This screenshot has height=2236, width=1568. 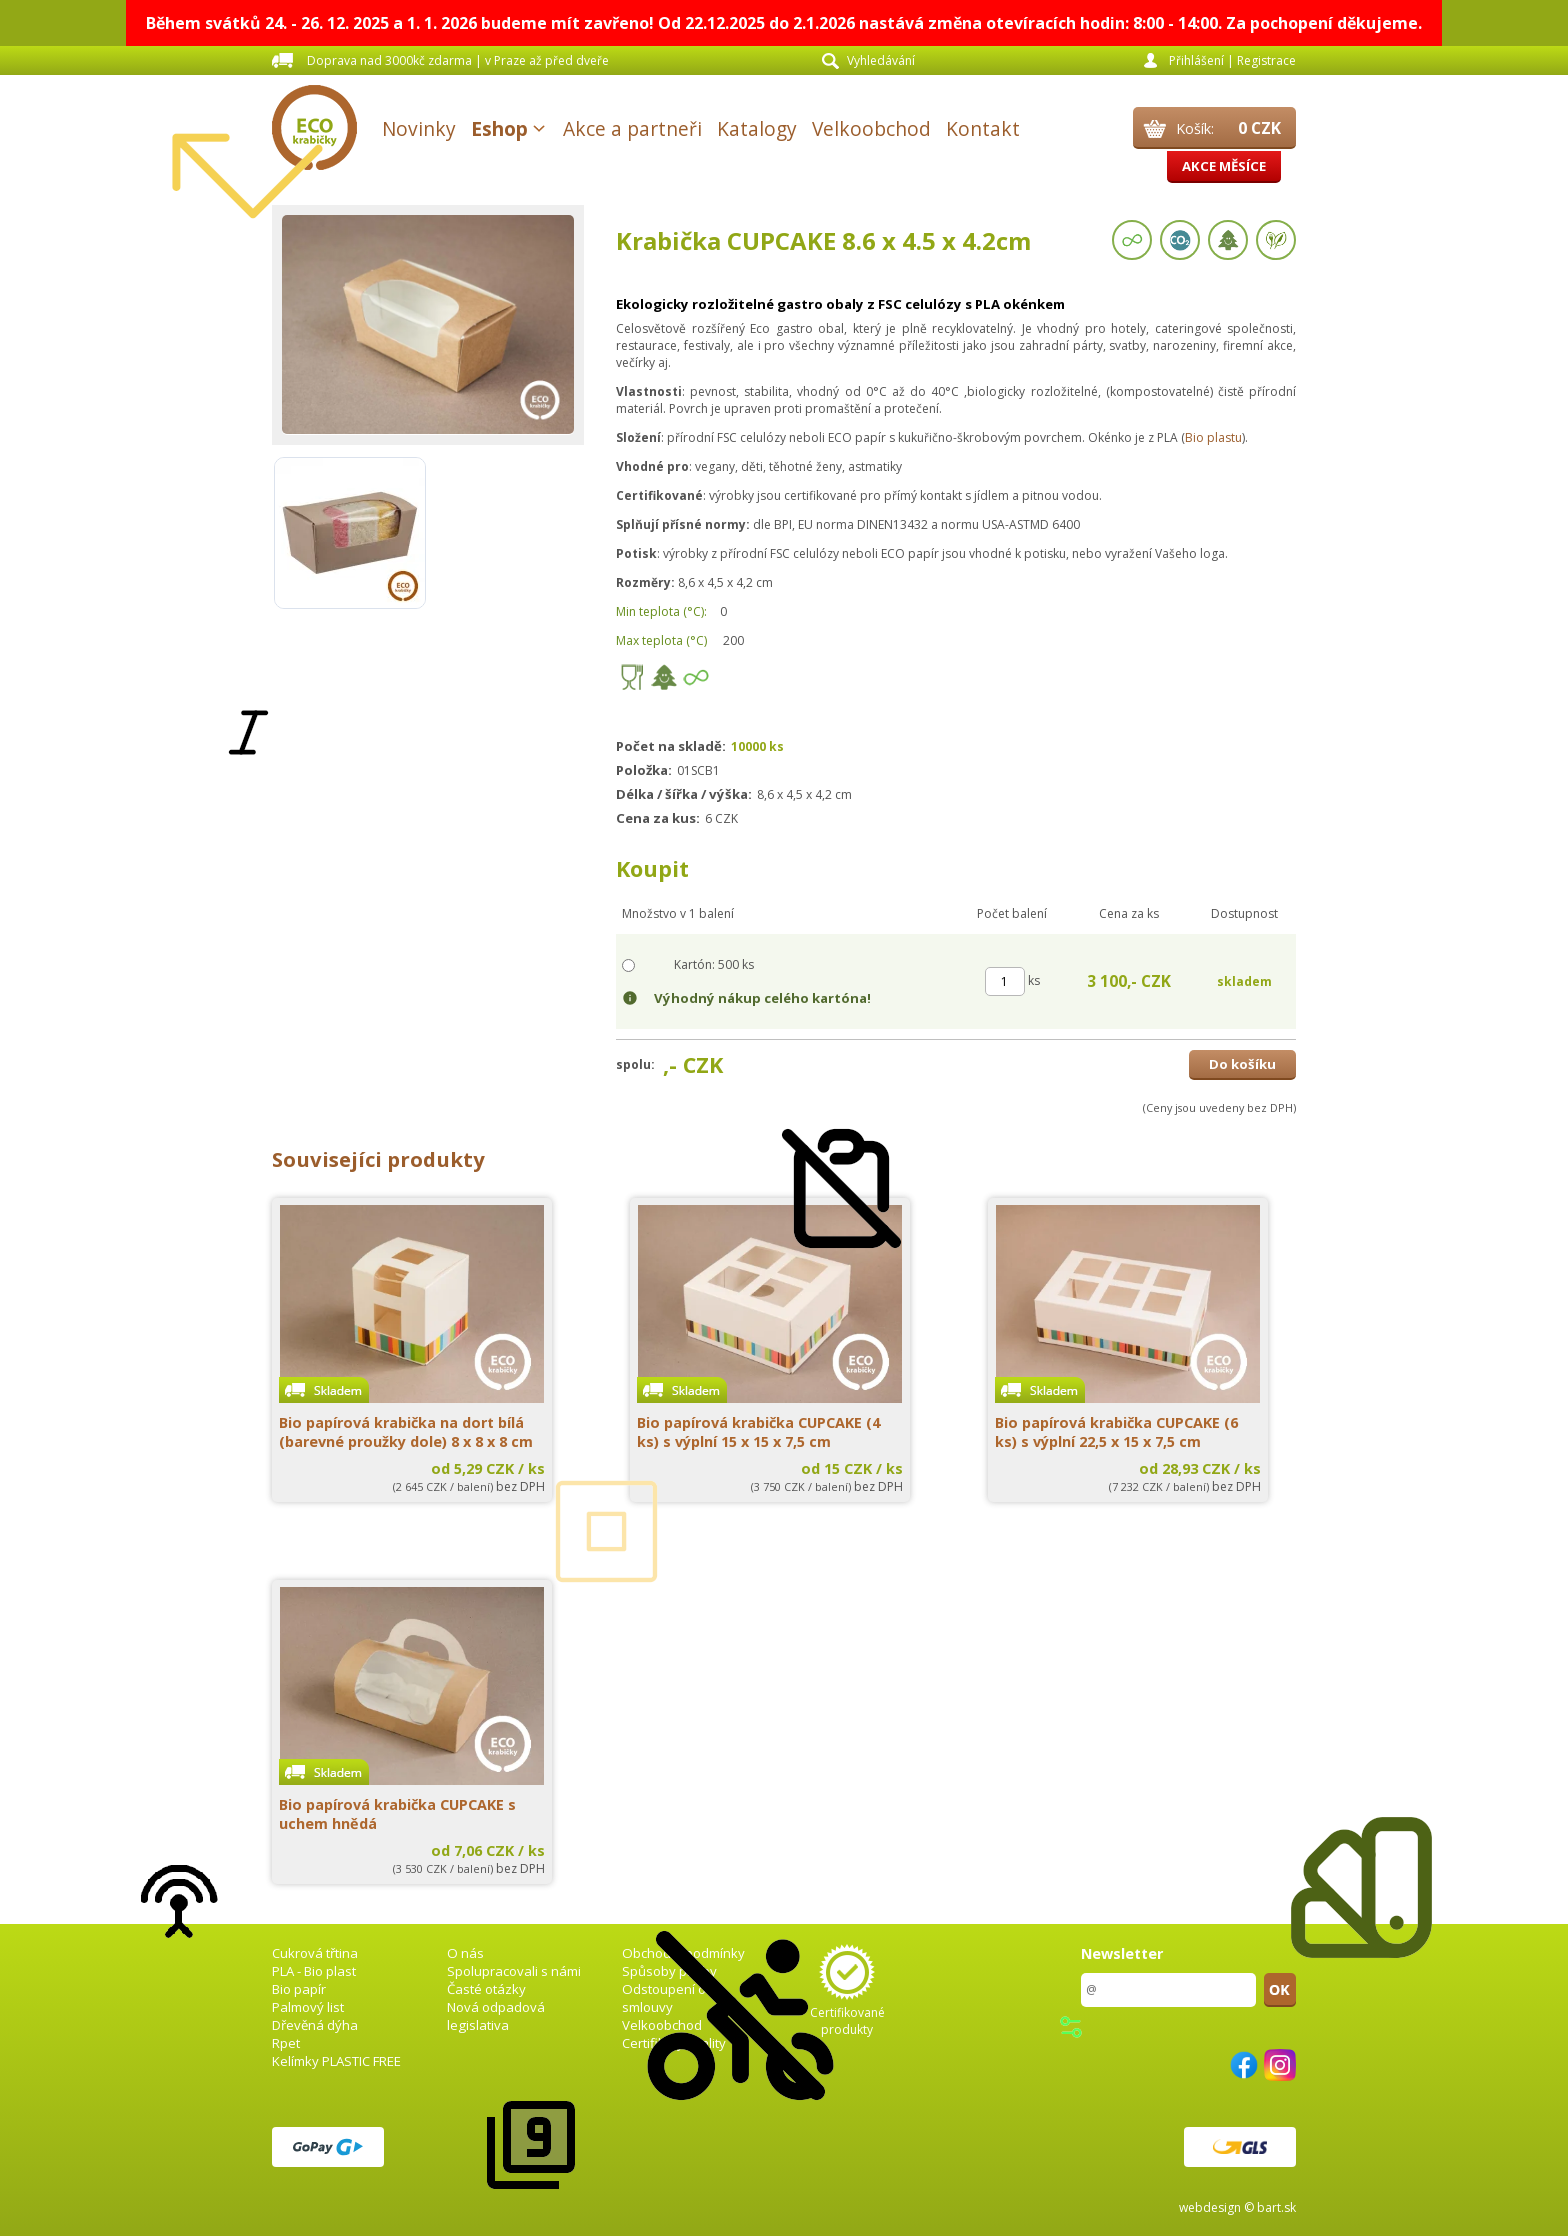 I want to click on adjust settings or preferences, so click(x=1071, y=2027).